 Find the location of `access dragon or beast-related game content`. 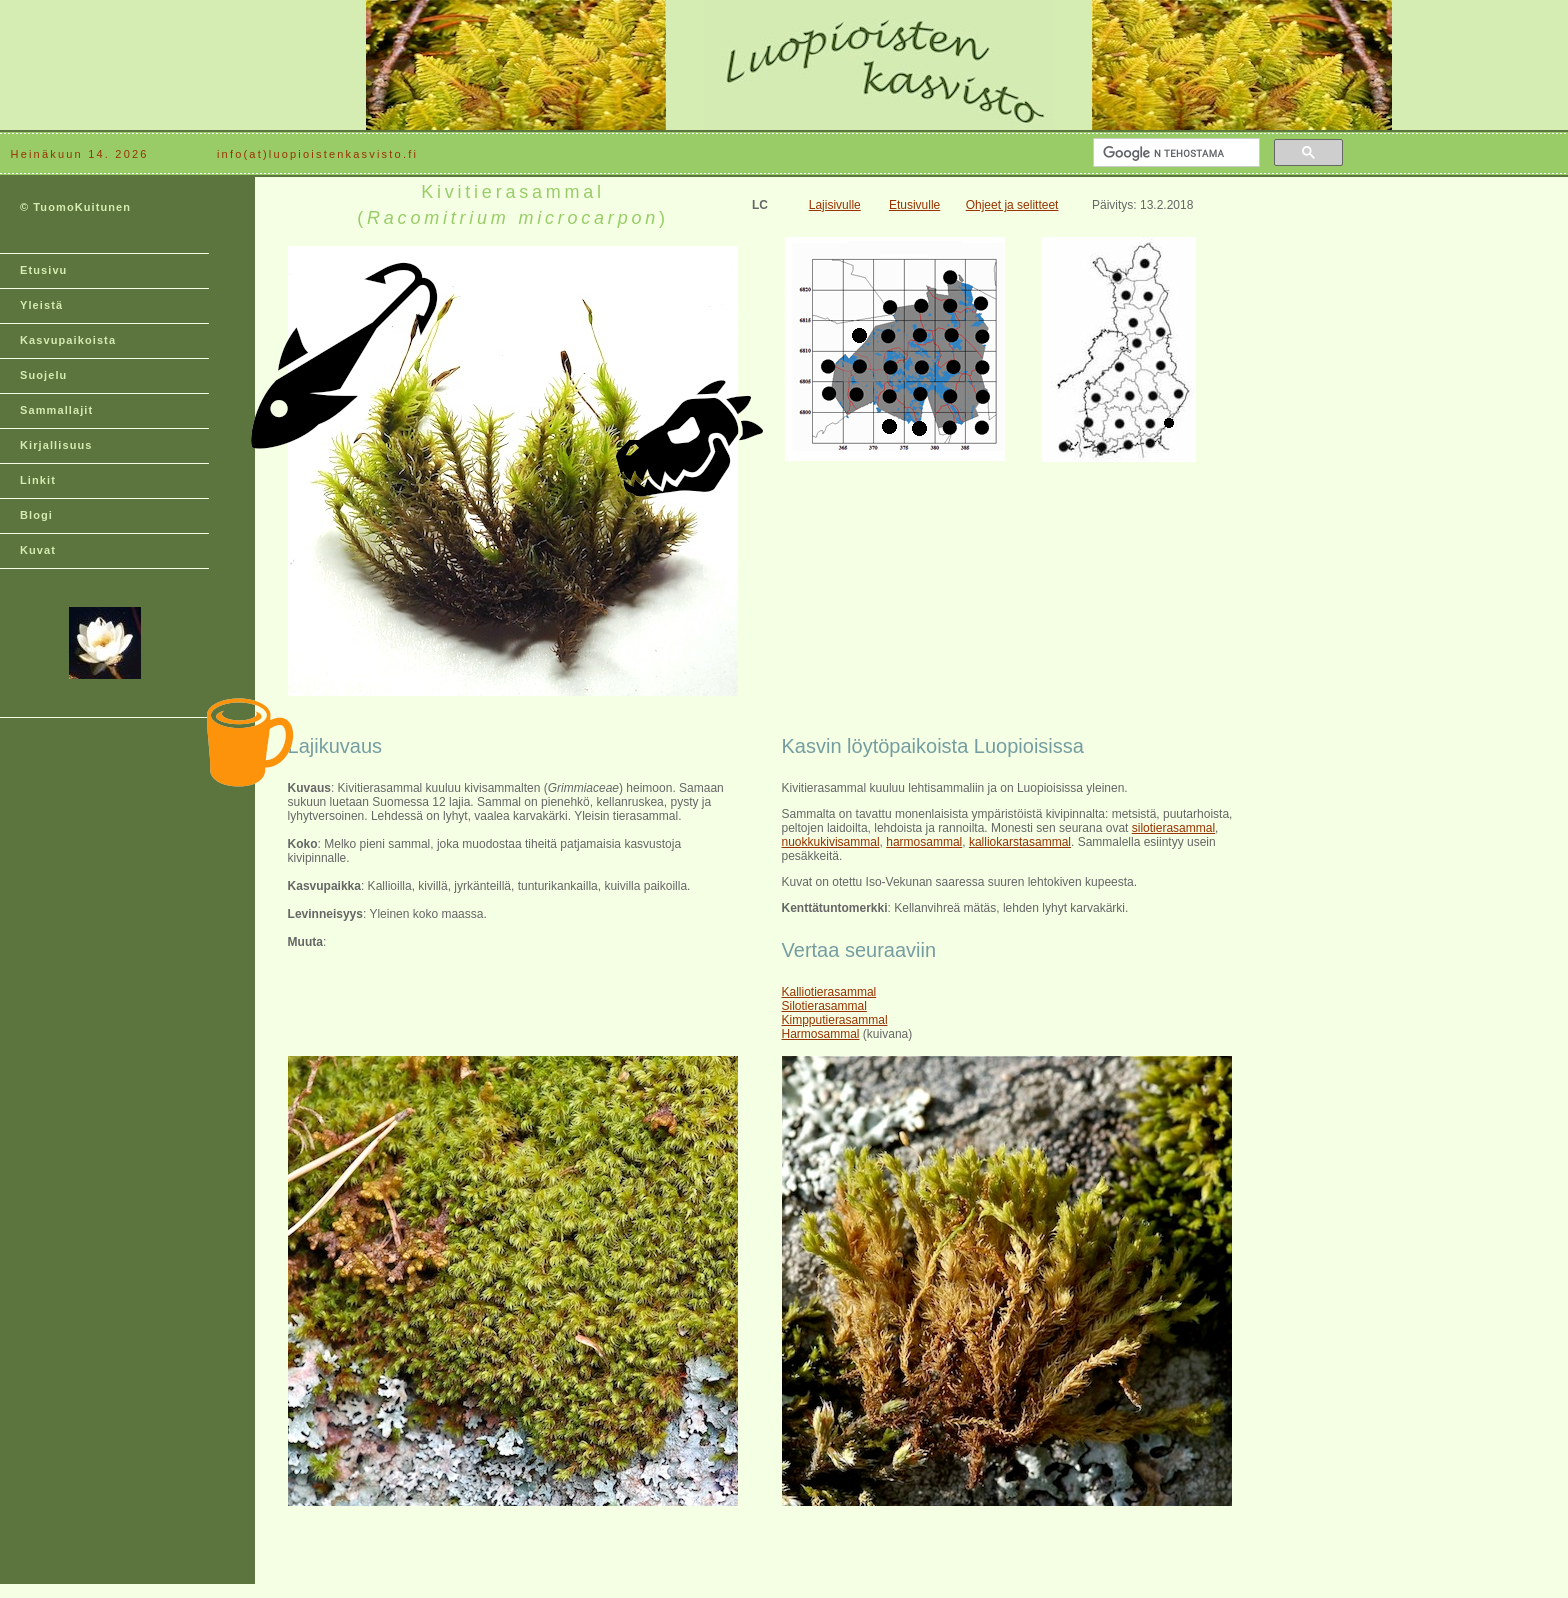

access dragon or beast-related game content is located at coordinates (689, 438).